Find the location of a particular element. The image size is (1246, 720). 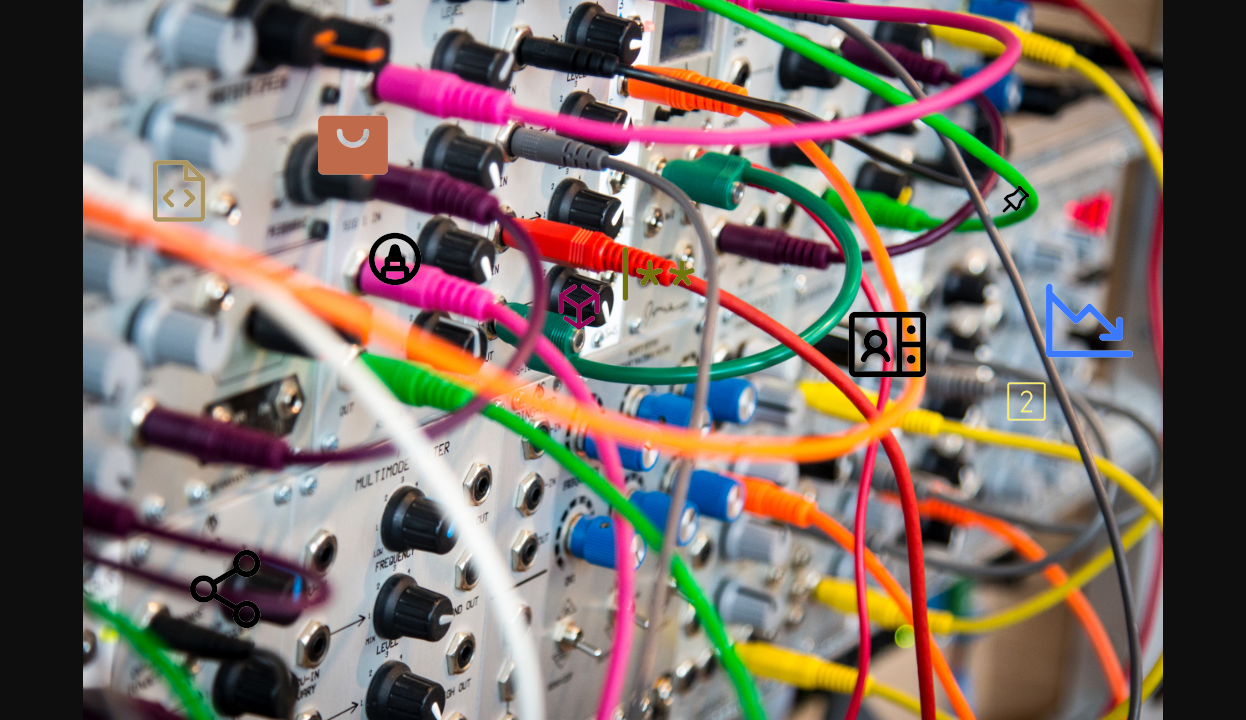

enter or view password field is located at coordinates (655, 274).